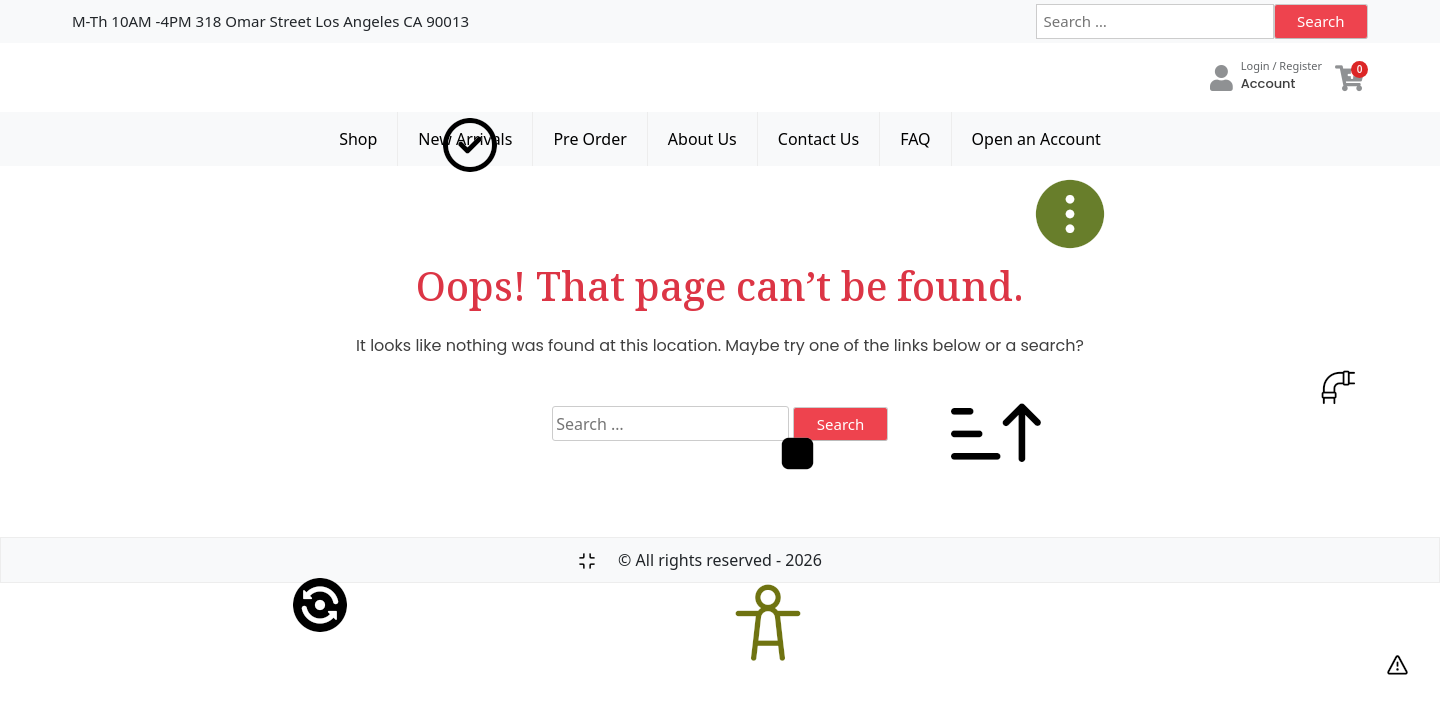 The height and width of the screenshot is (720, 1440). What do you see at coordinates (470, 145) in the screenshot?
I see `indicates a closed or resolved issue` at bounding box center [470, 145].